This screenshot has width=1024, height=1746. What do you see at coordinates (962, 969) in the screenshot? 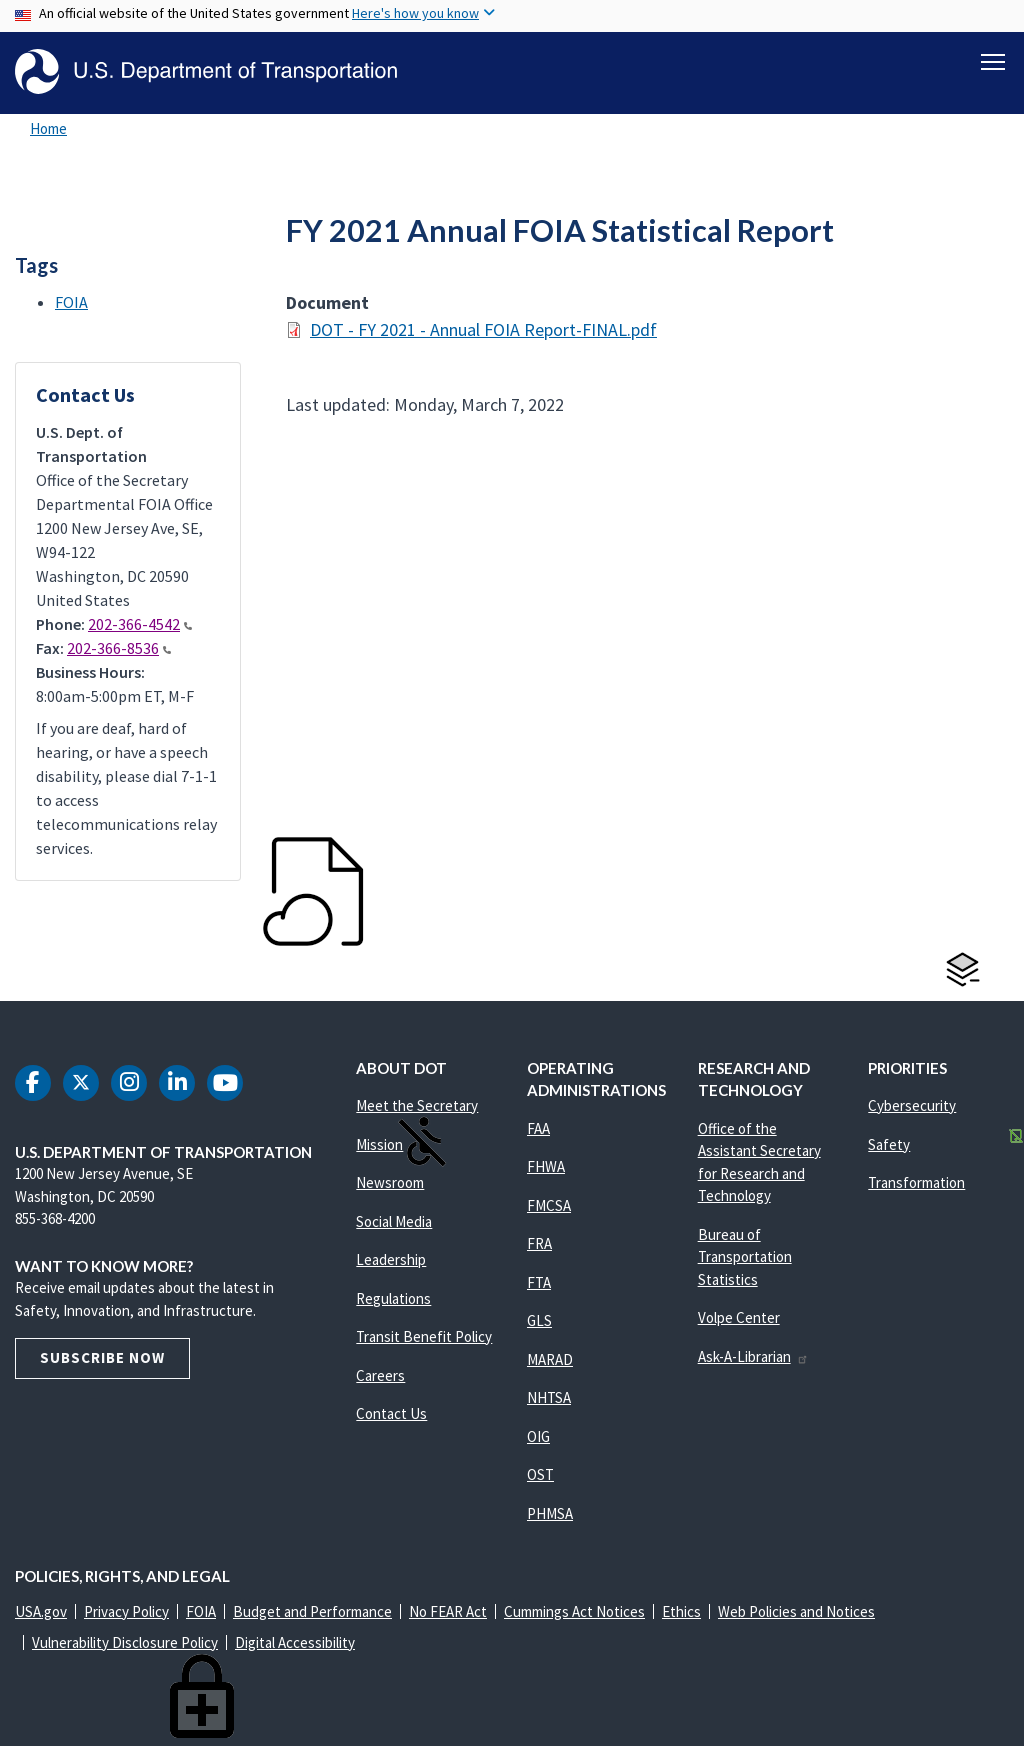
I see `remove a layer from the stack` at bounding box center [962, 969].